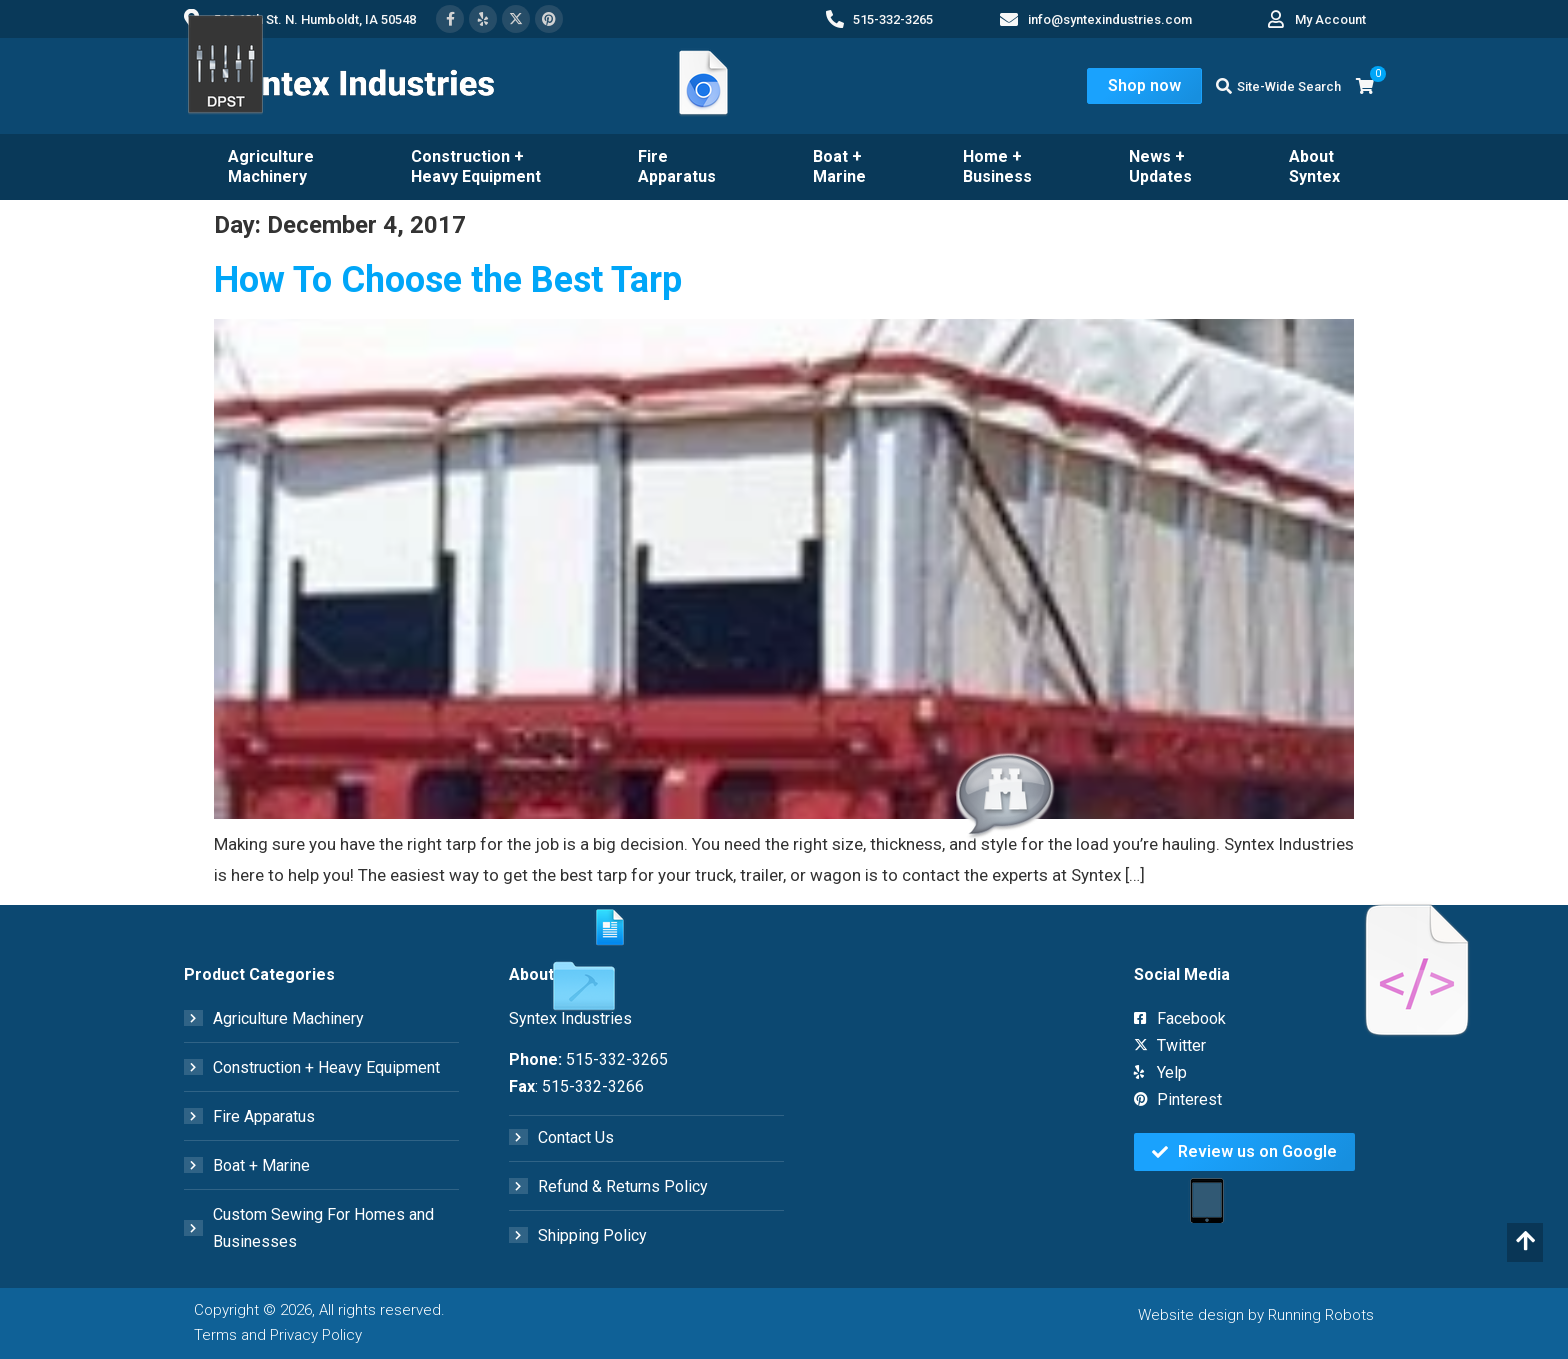 This screenshot has width=1568, height=1359. Describe the element at coordinates (1207, 1200) in the screenshot. I see `view connected iPad device` at that location.